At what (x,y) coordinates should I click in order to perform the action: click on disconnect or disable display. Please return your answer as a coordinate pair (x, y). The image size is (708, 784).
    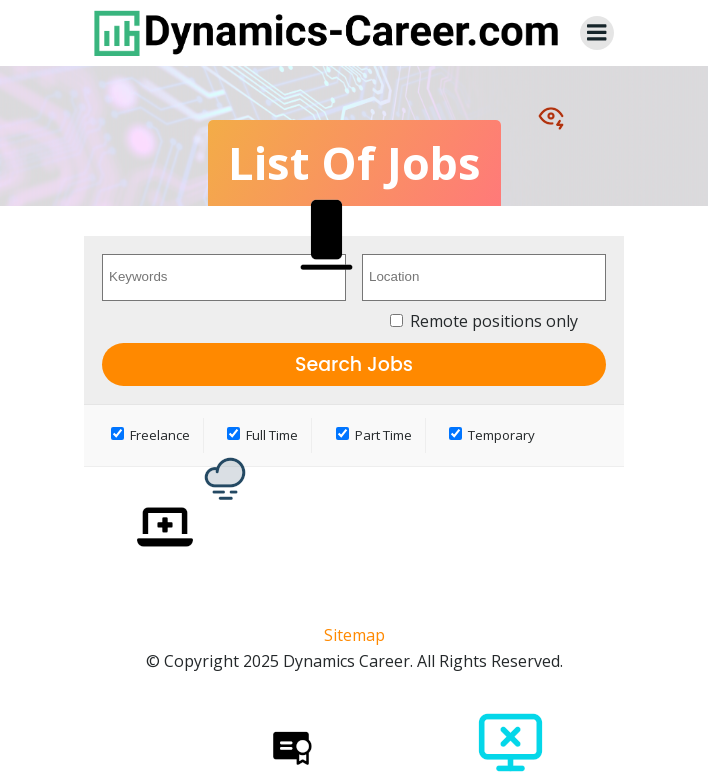
    Looking at the image, I should click on (510, 742).